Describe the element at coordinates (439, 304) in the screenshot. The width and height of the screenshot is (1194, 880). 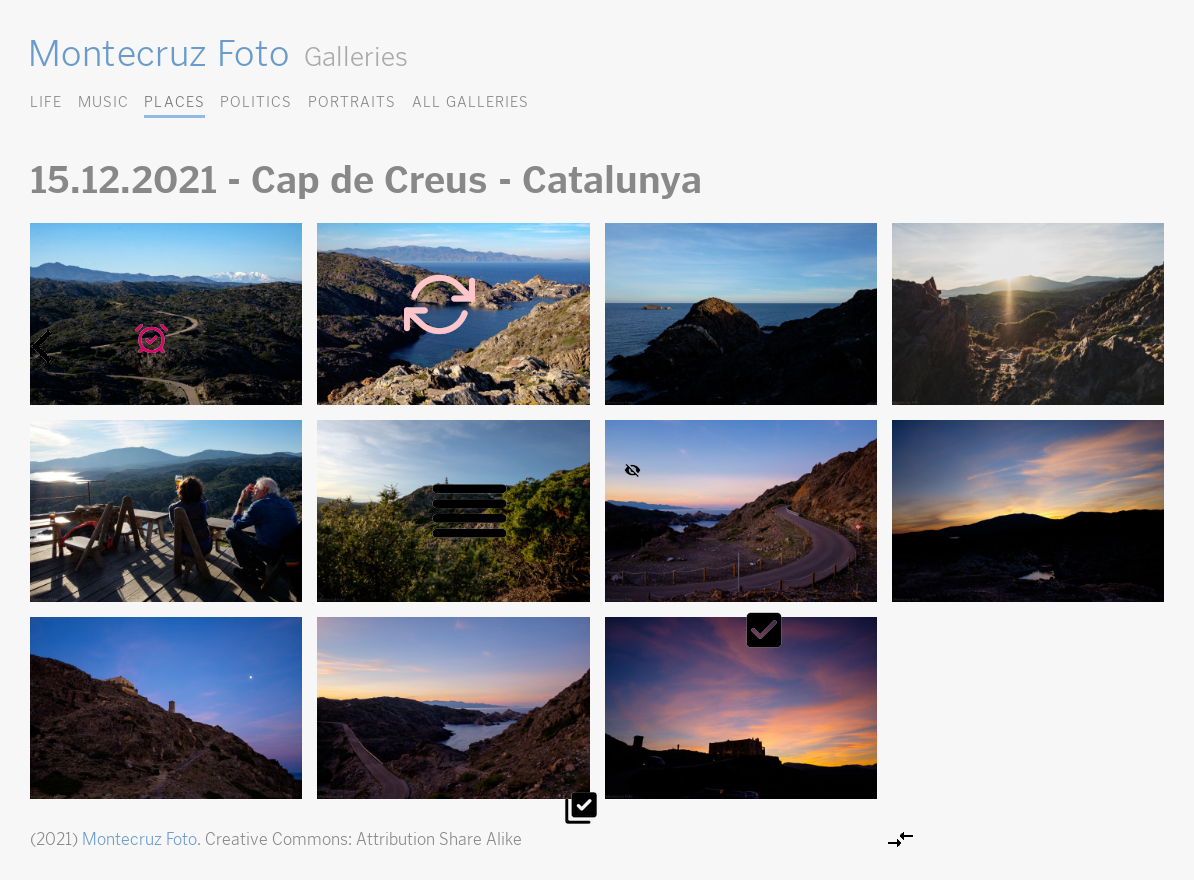
I see `refresh or reload content` at that location.